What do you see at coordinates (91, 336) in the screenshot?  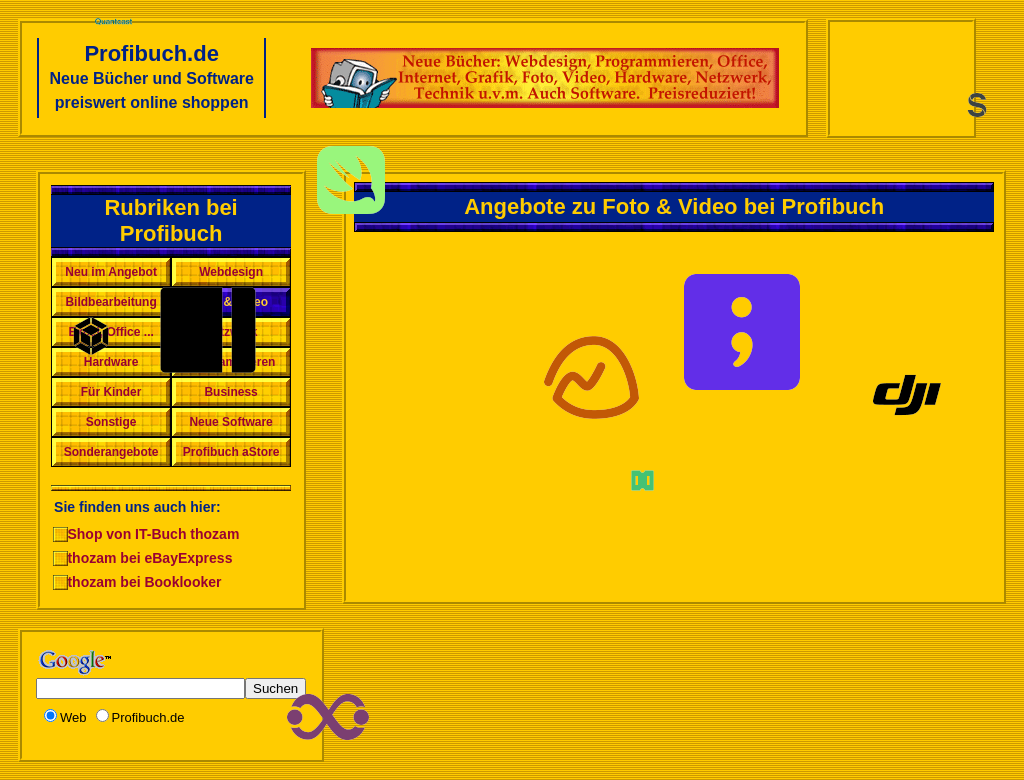 I see `webpack module bundler logo` at bounding box center [91, 336].